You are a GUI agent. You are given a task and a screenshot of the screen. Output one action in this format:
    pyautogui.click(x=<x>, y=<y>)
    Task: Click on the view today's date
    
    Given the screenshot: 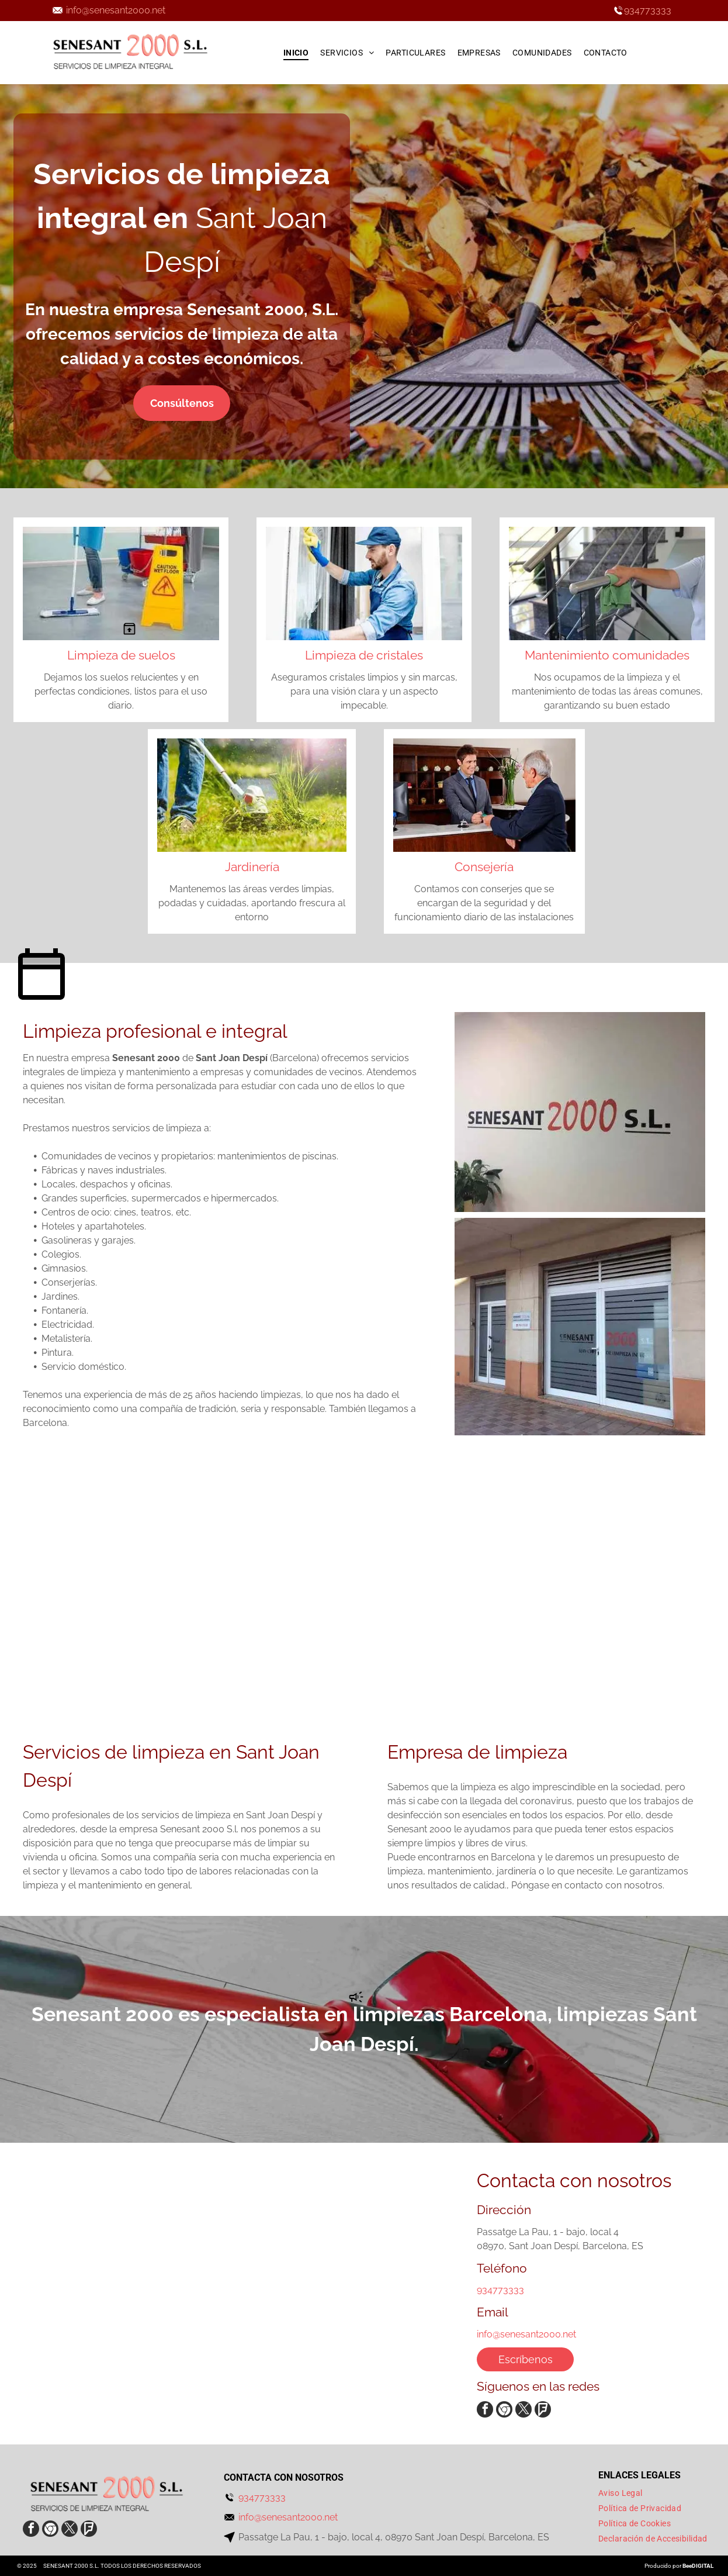 What is the action you would take?
    pyautogui.click(x=41, y=974)
    